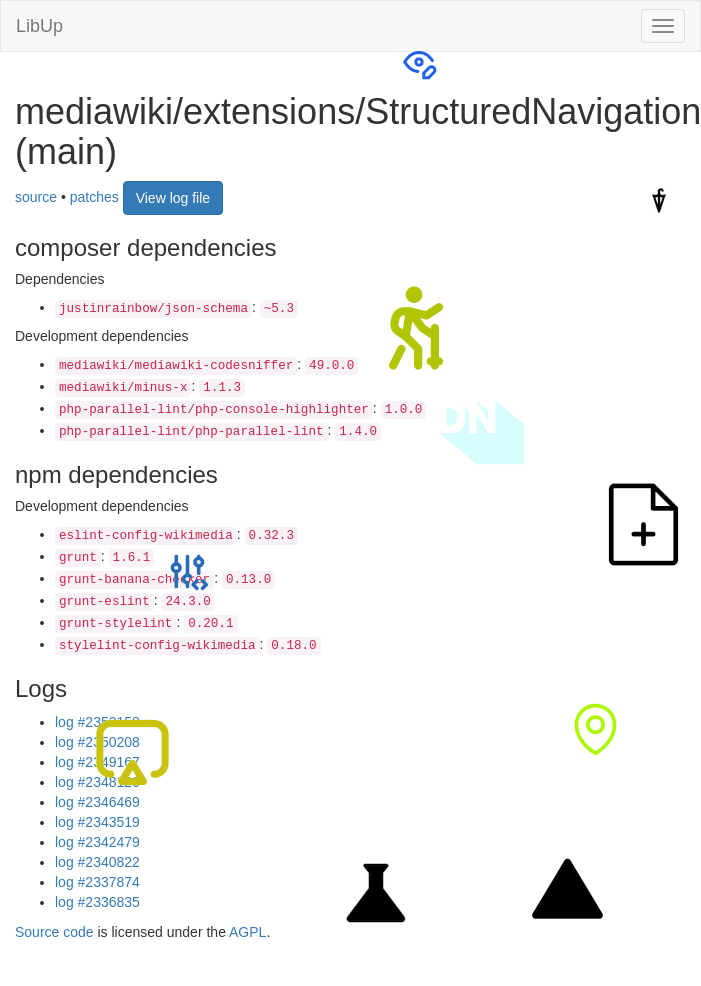 The height and width of the screenshot is (986, 701). Describe the element at coordinates (567, 890) in the screenshot. I see `vercel platform logo` at that location.